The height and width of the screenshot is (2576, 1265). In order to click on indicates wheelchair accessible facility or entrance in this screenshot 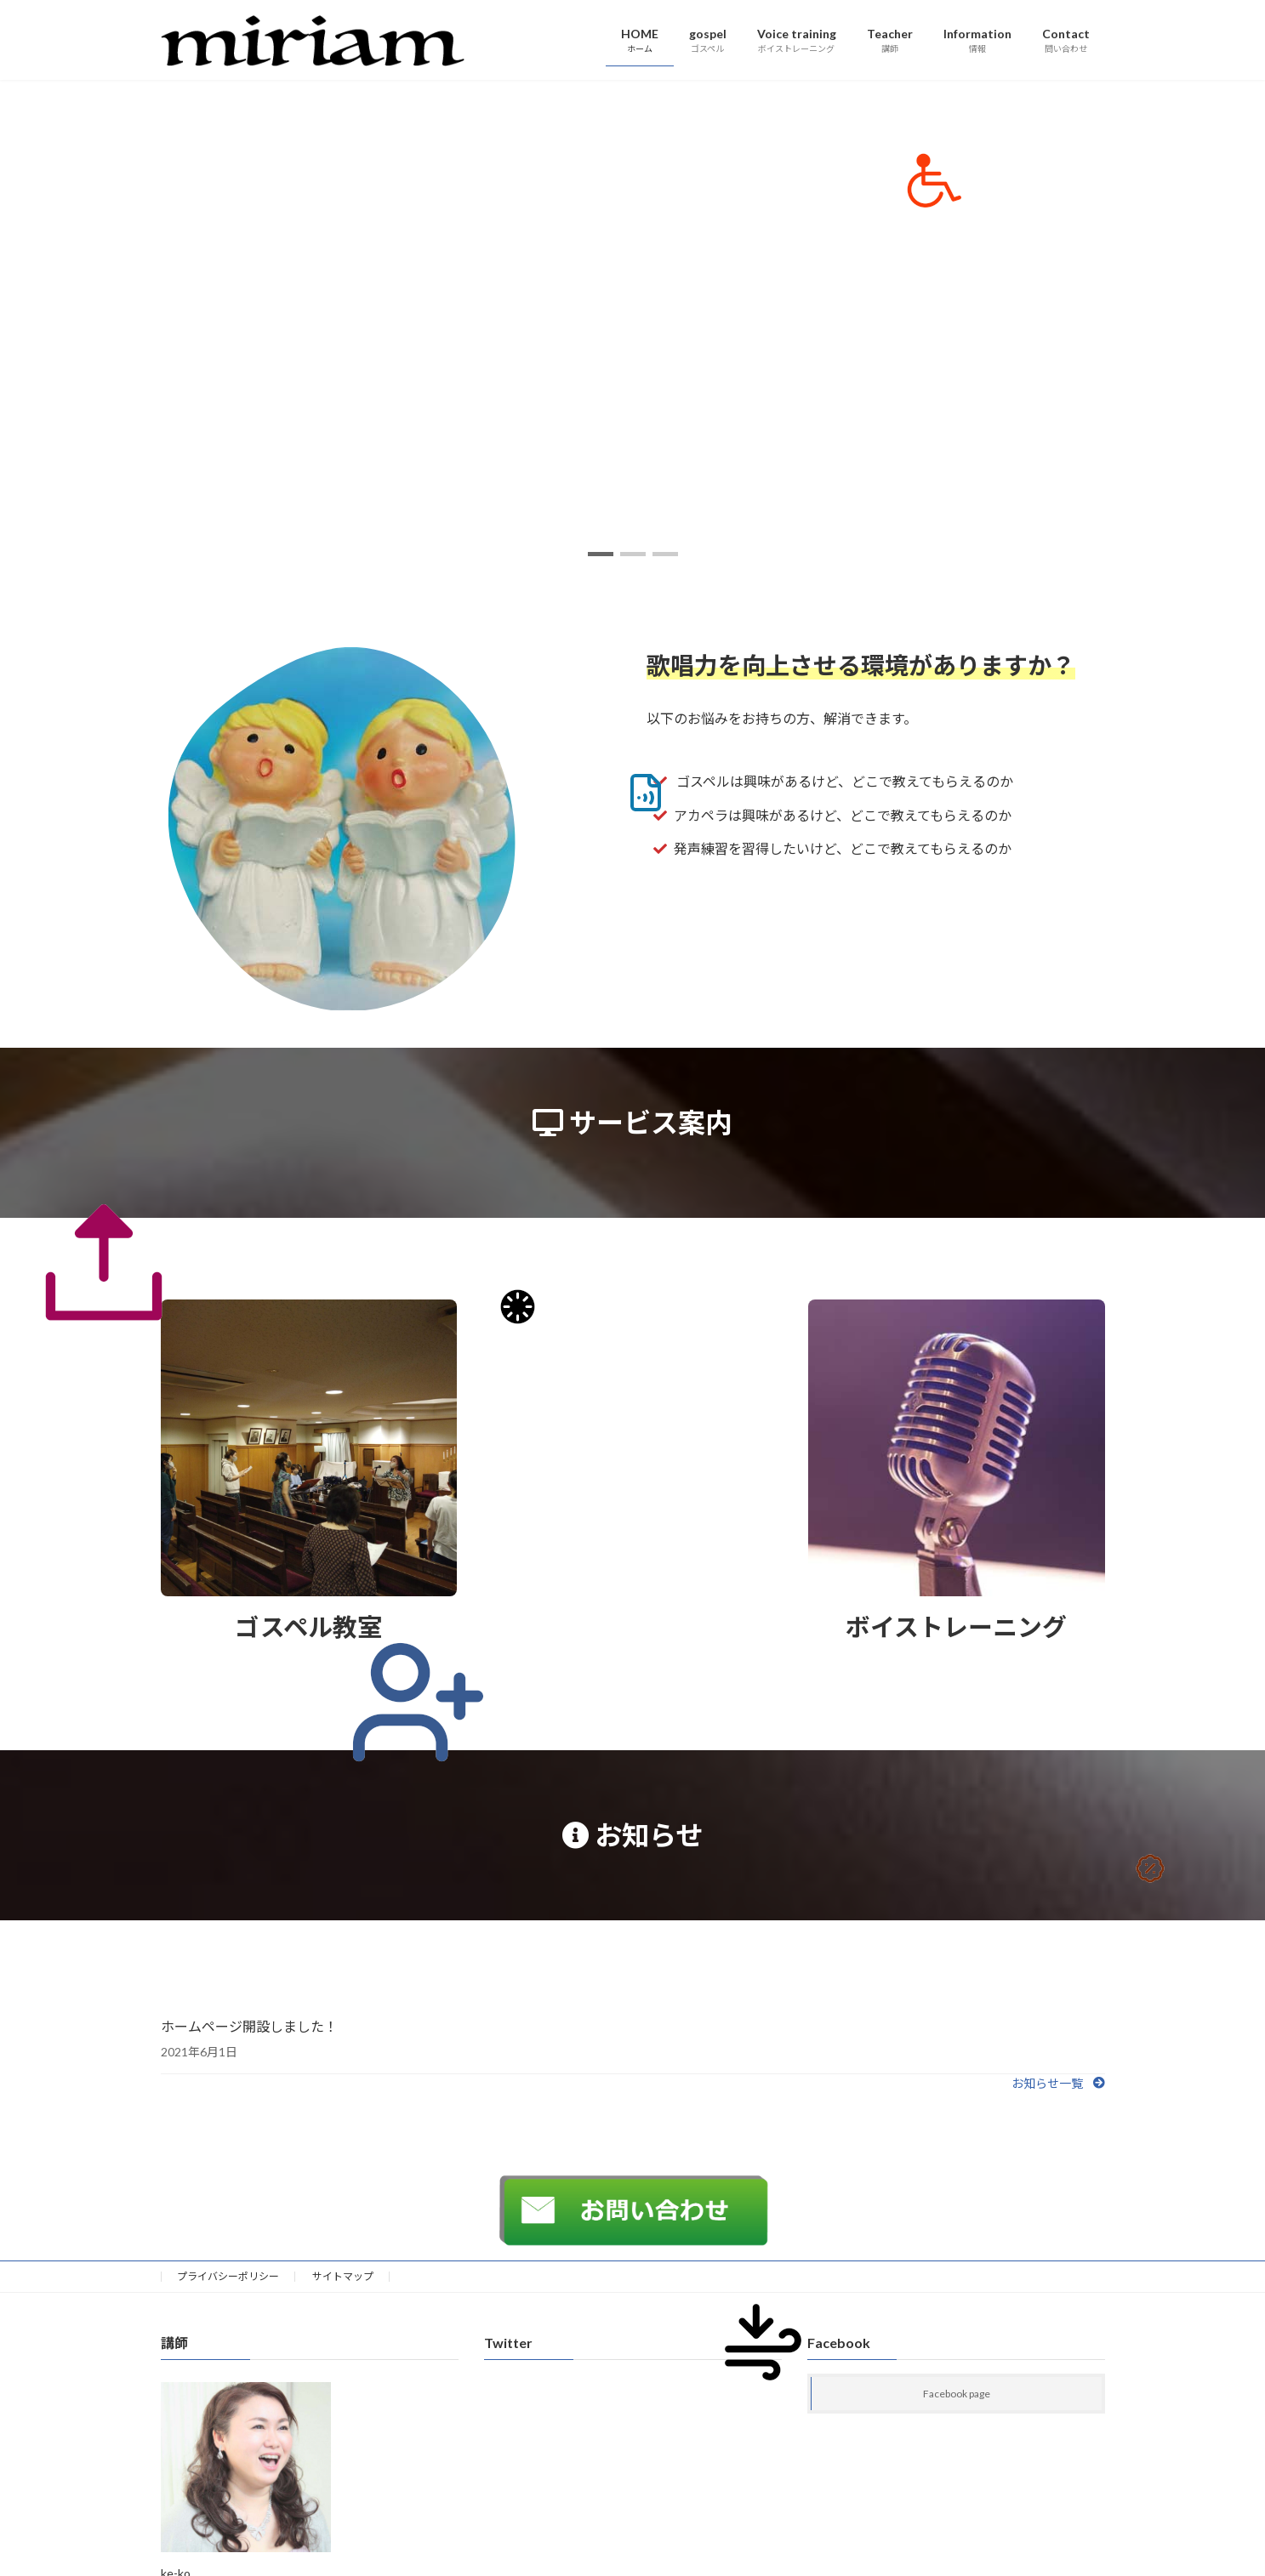, I will do `click(929, 181)`.